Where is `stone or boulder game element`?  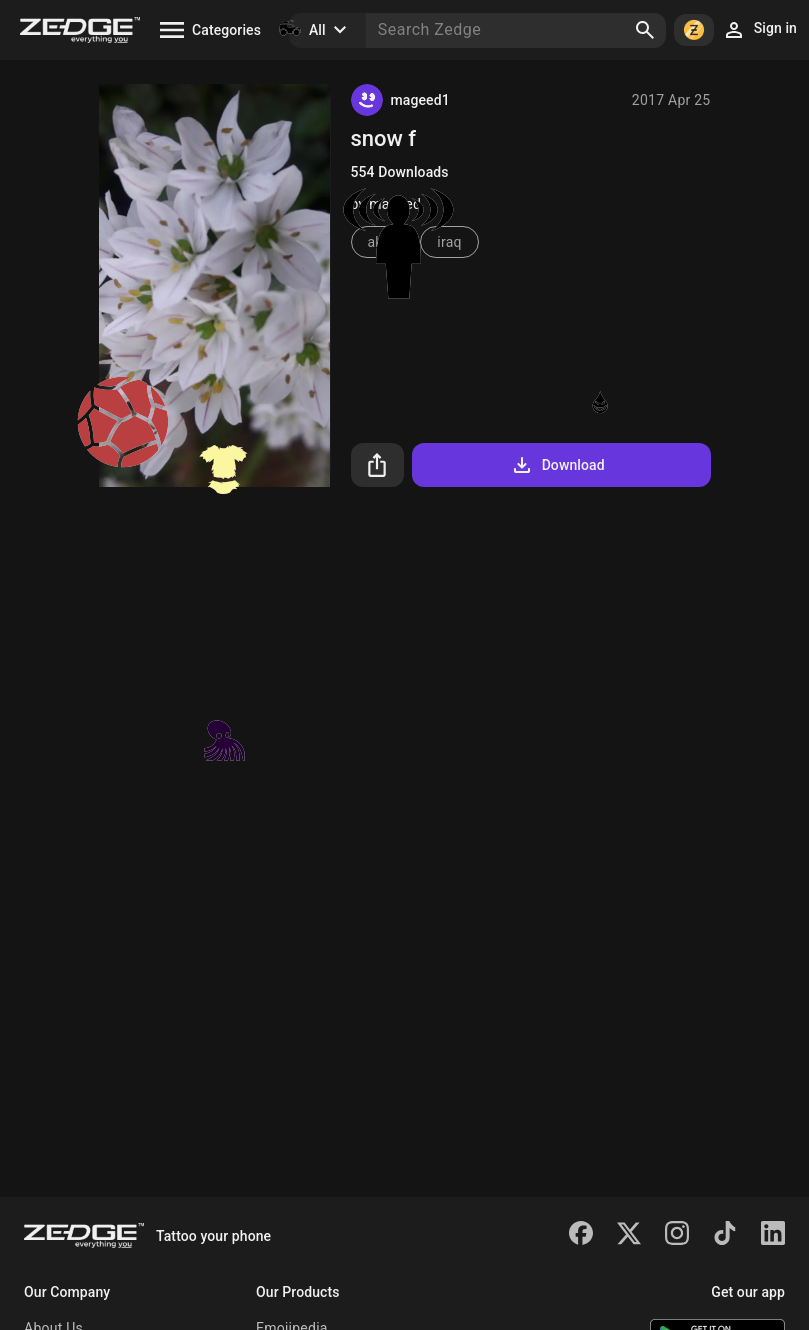
stone or boulder game element is located at coordinates (123, 422).